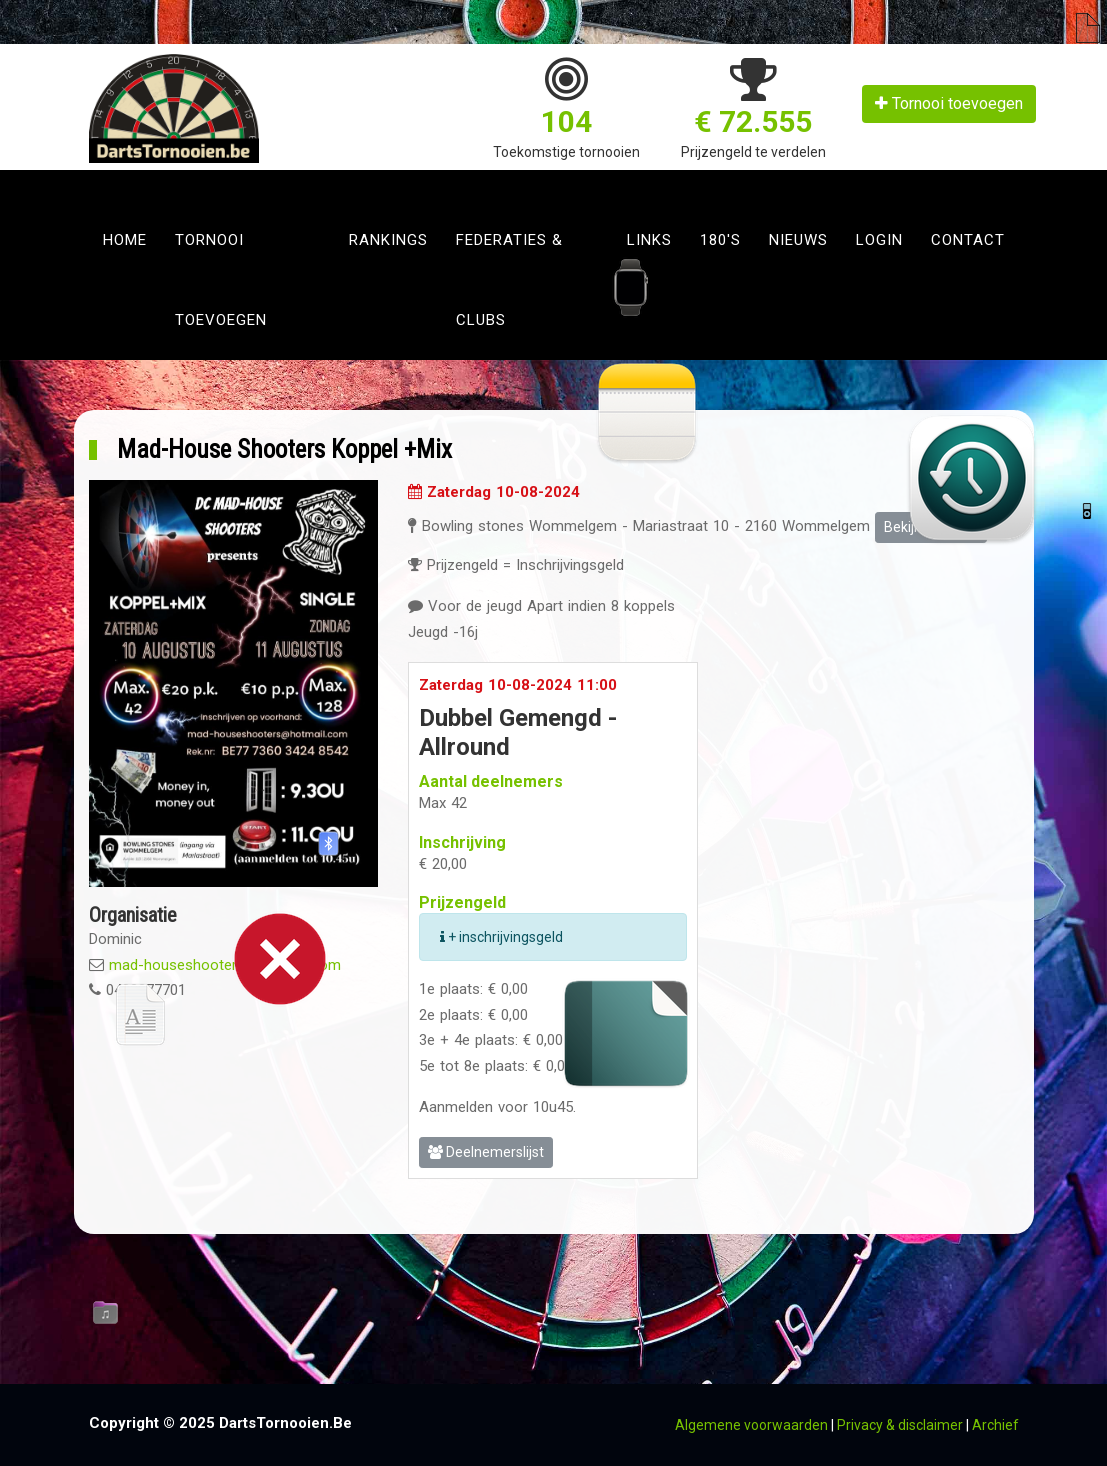 The image size is (1107, 1466). Describe the element at coordinates (1088, 28) in the screenshot. I see `view email drafts folder` at that location.